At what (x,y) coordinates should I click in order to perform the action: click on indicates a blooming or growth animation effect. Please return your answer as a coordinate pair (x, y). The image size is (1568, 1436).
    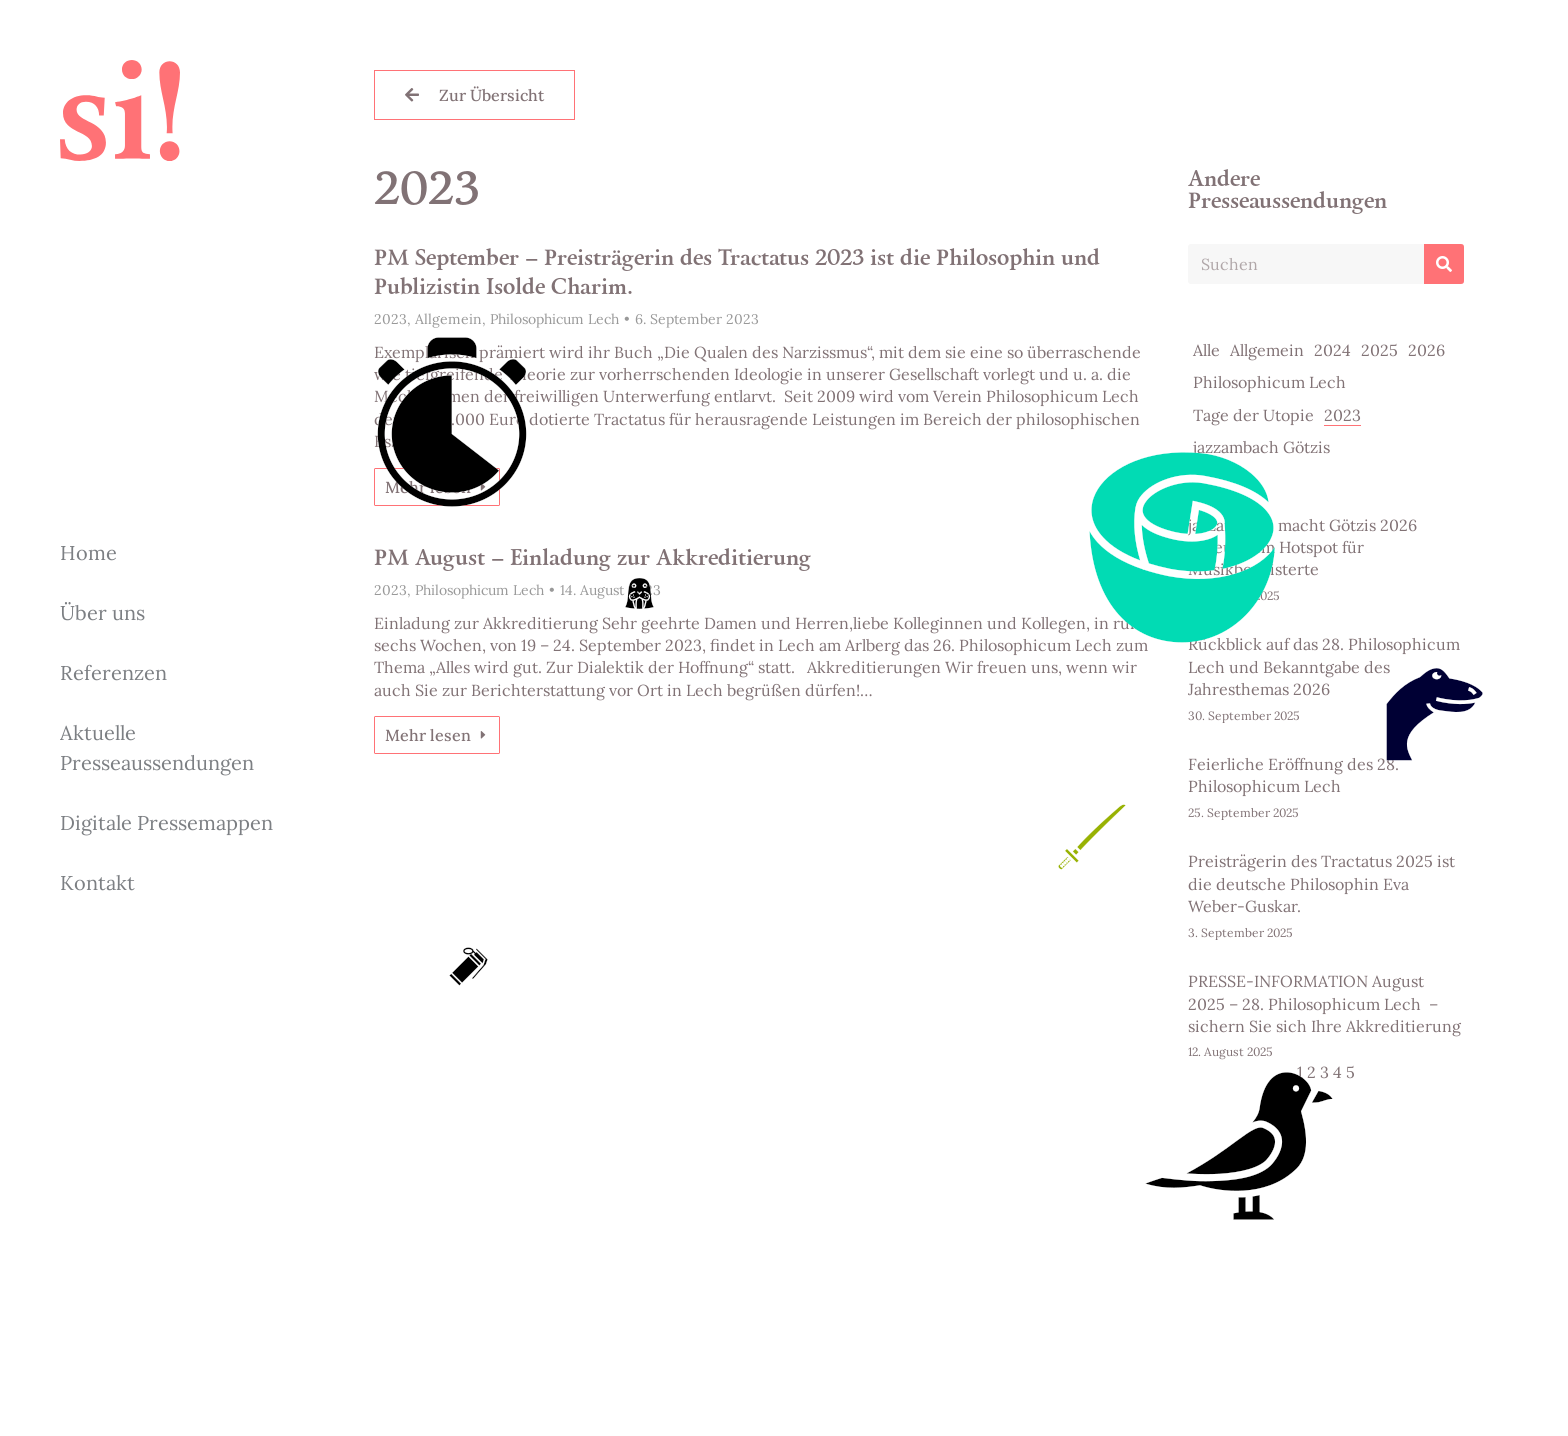
    Looking at the image, I should click on (1181, 546).